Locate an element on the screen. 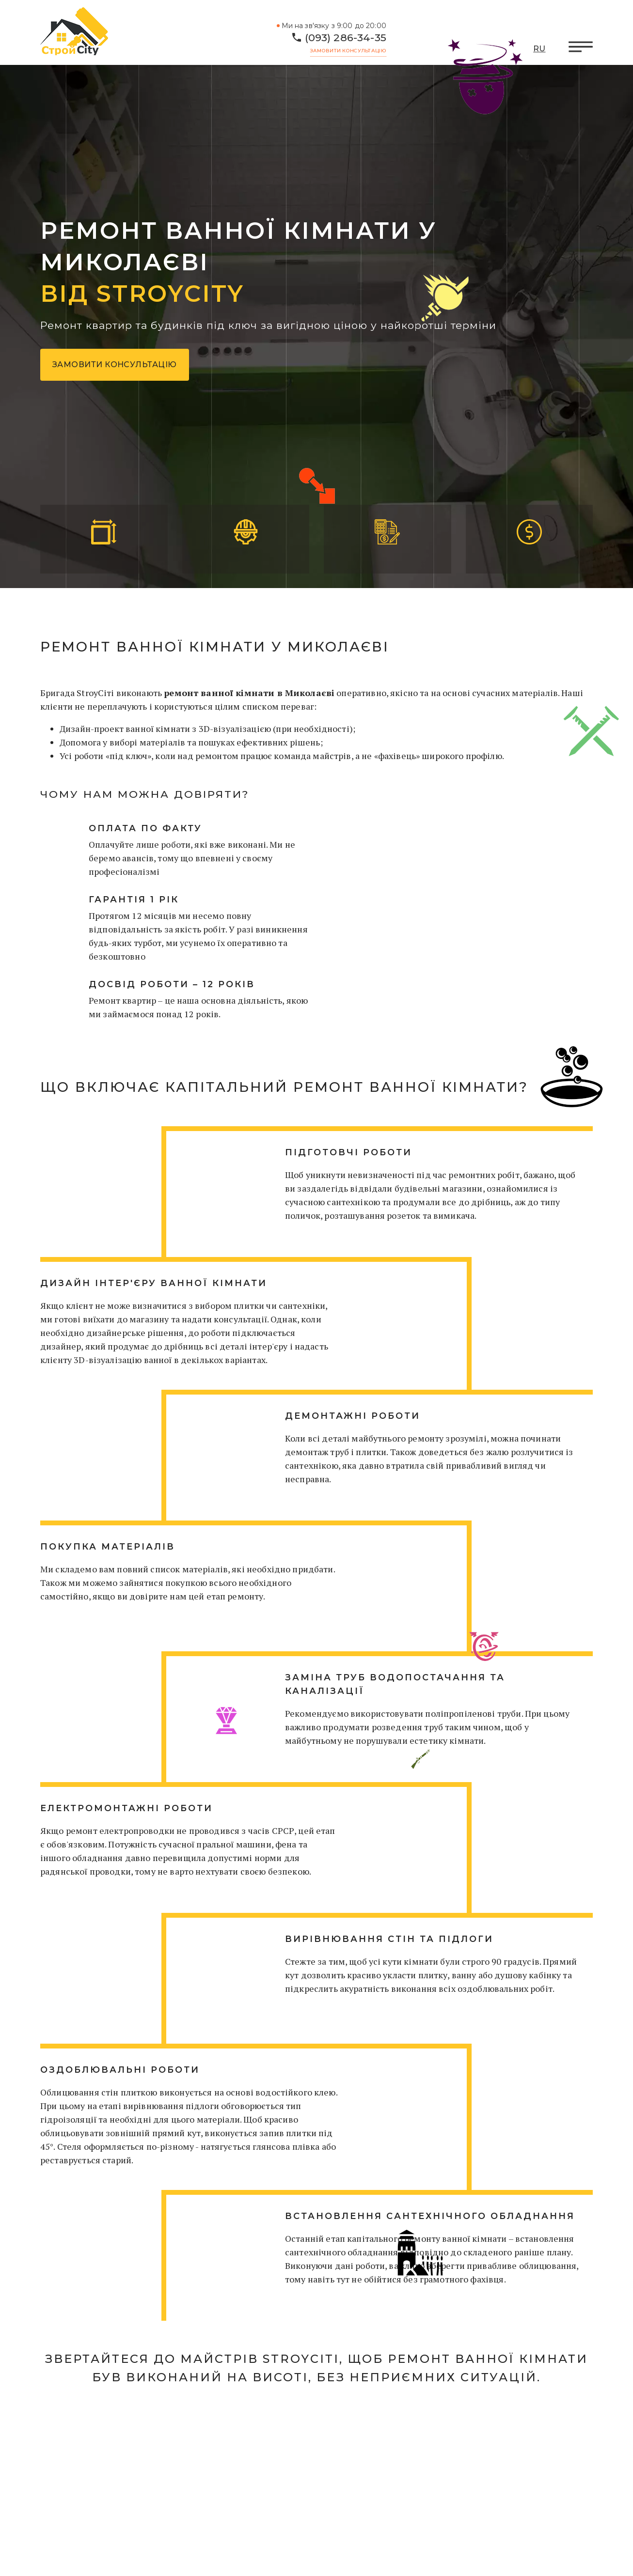  granary or grain storage building in a farming game is located at coordinates (420, 2251).